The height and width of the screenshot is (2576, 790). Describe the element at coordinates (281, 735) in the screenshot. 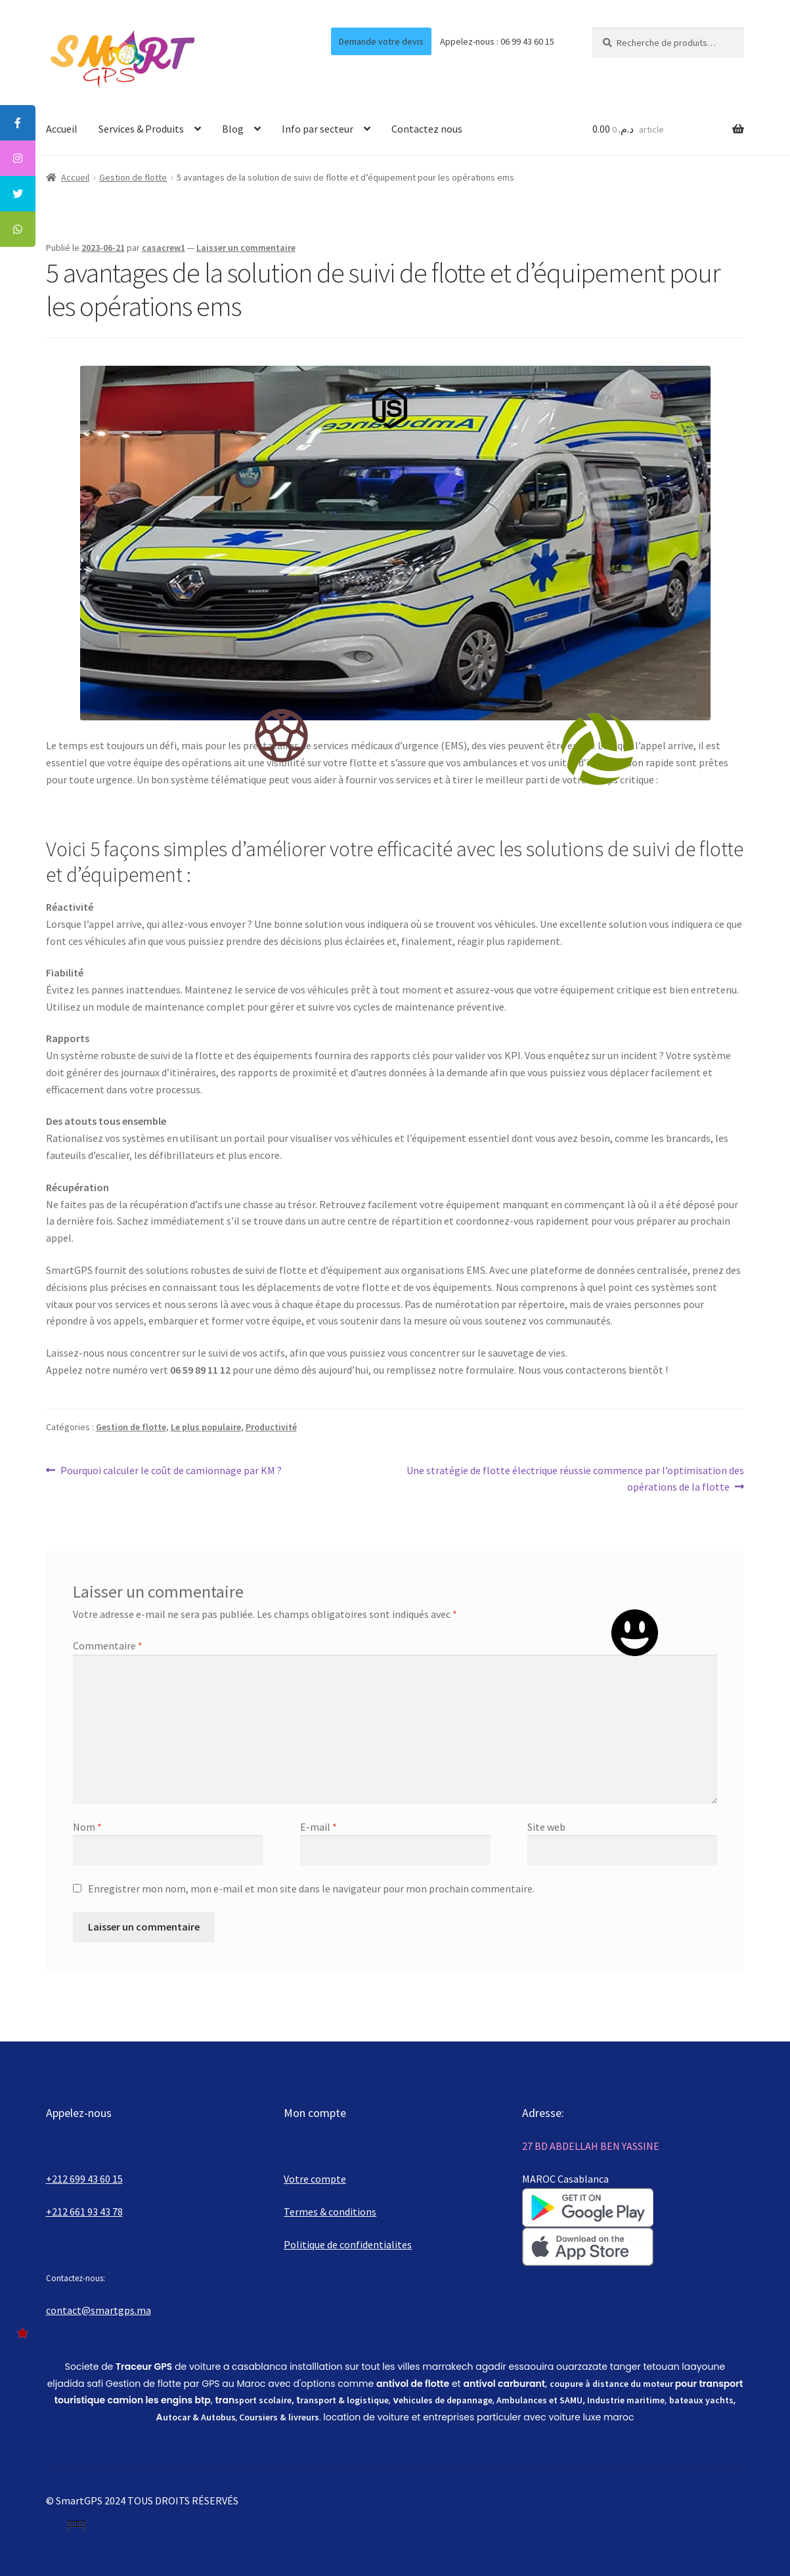

I see `access soccer or football content` at that location.